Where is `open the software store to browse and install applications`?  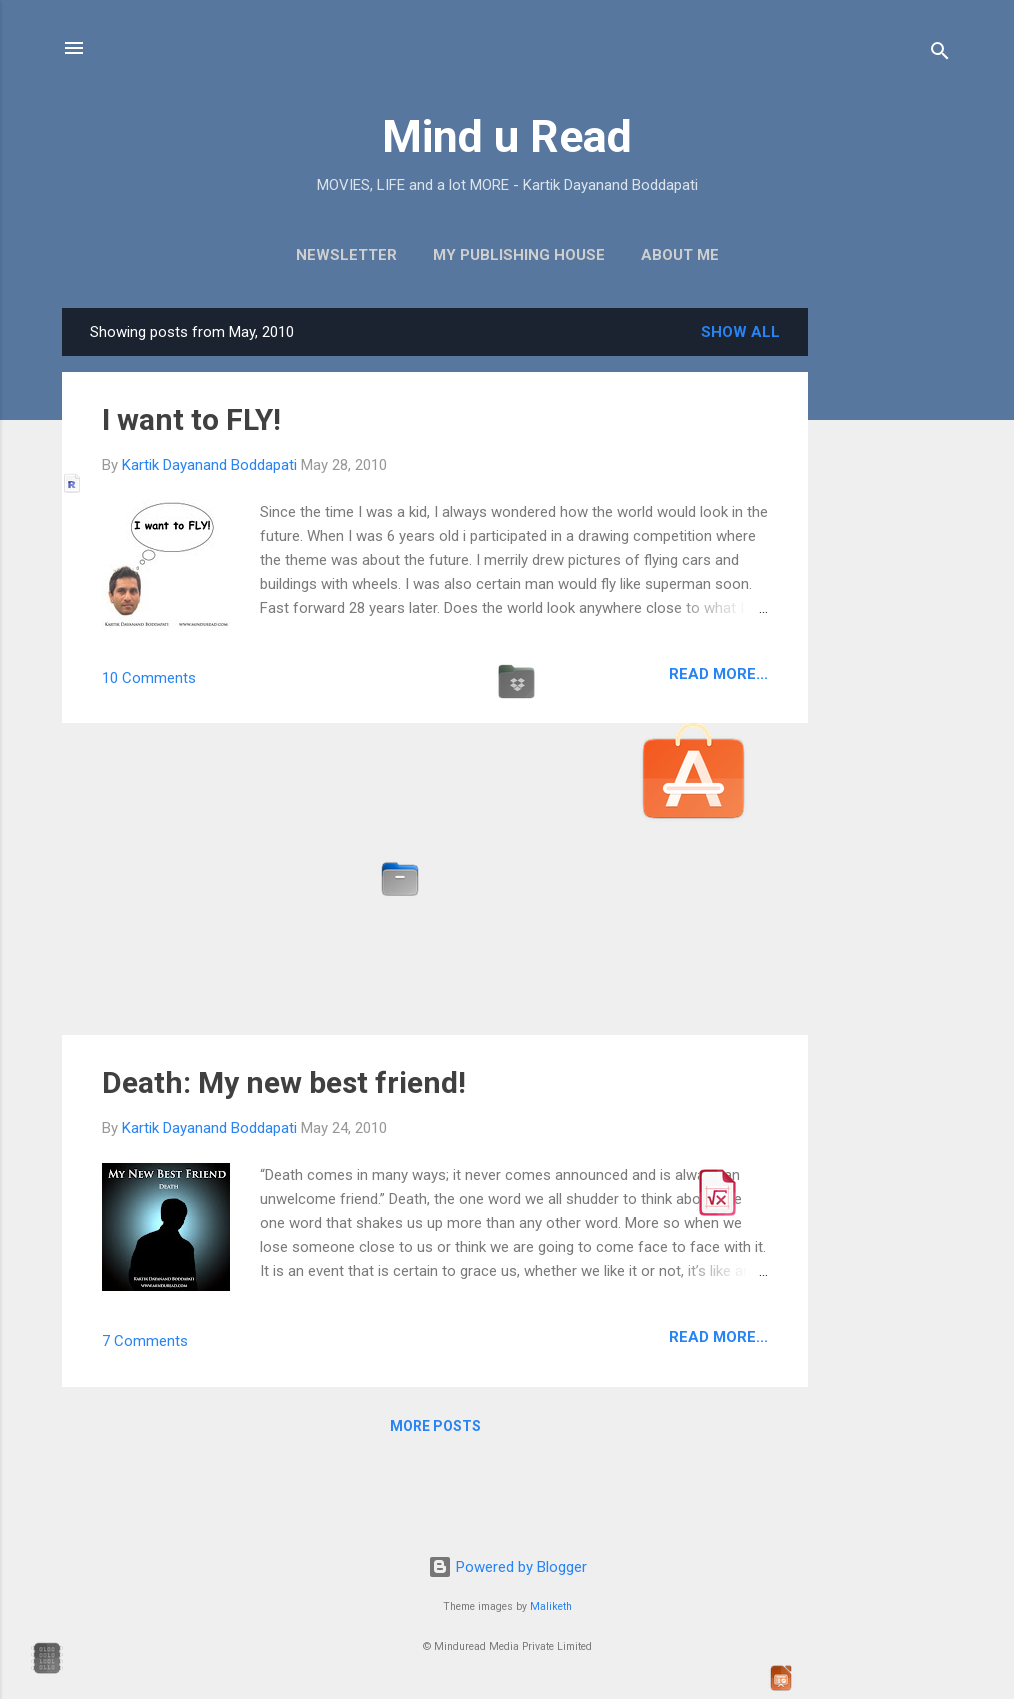 open the software store to browse and install applications is located at coordinates (693, 778).